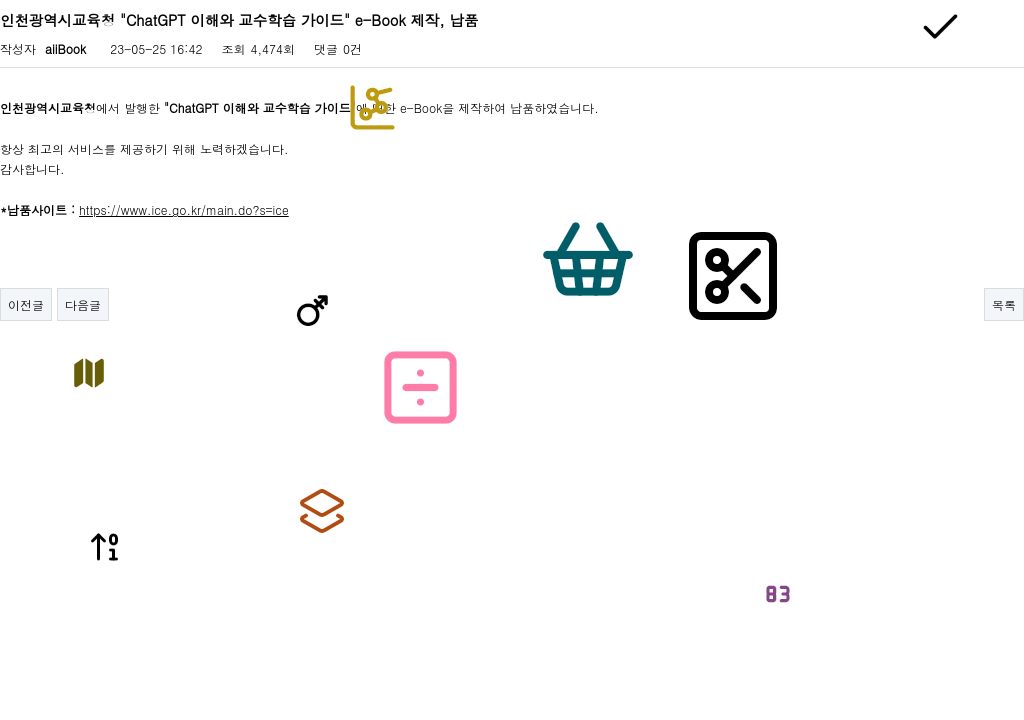 This screenshot has height=720, width=1024. What do you see at coordinates (940, 27) in the screenshot?
I see `confirm or submit an action` at bounding box center [940, 27].